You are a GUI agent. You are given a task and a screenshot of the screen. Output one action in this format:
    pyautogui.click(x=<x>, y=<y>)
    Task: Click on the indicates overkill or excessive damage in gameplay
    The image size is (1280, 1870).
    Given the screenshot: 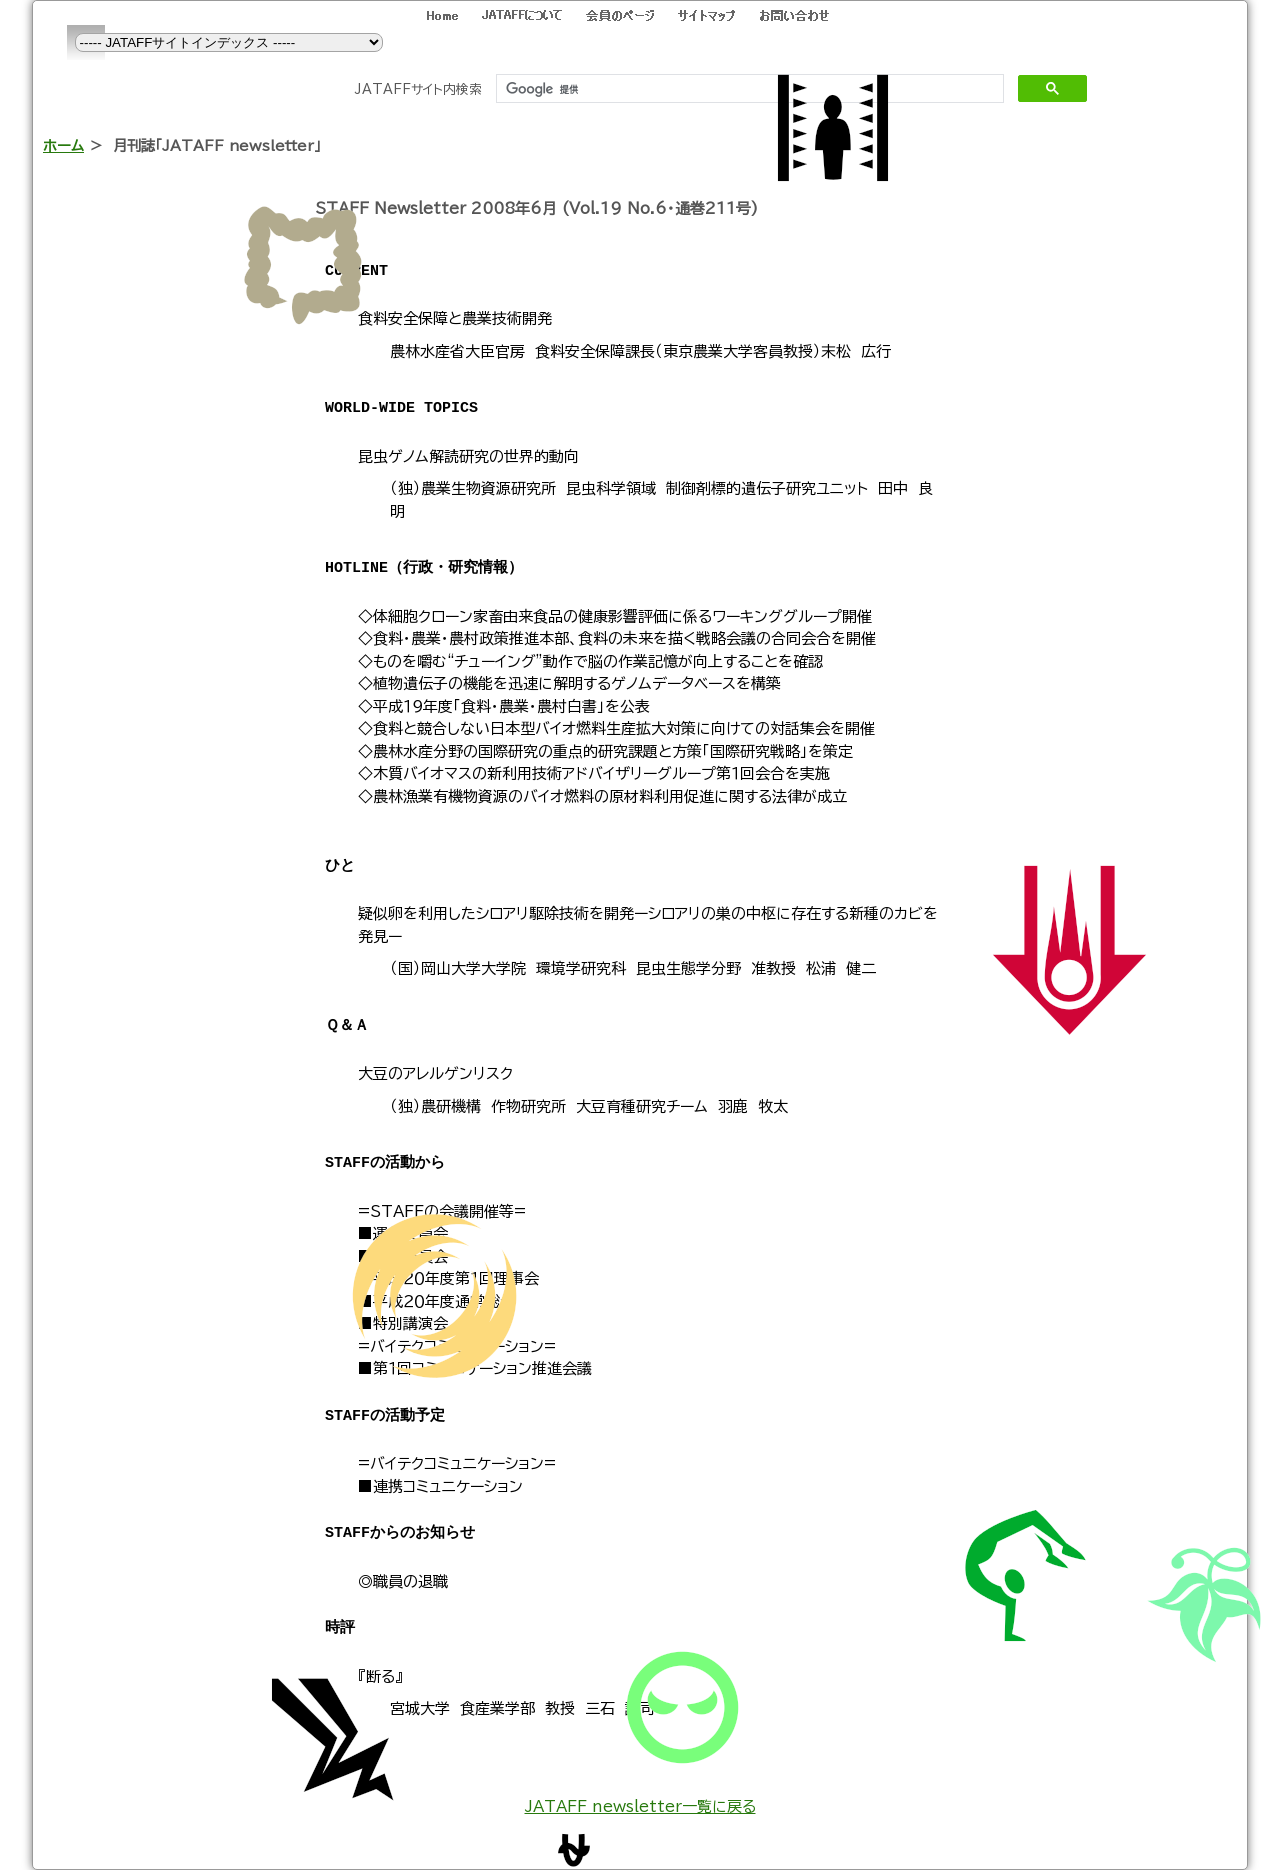 What is the action you would take?
    pyautogui.click(x=682, y=1707)
    